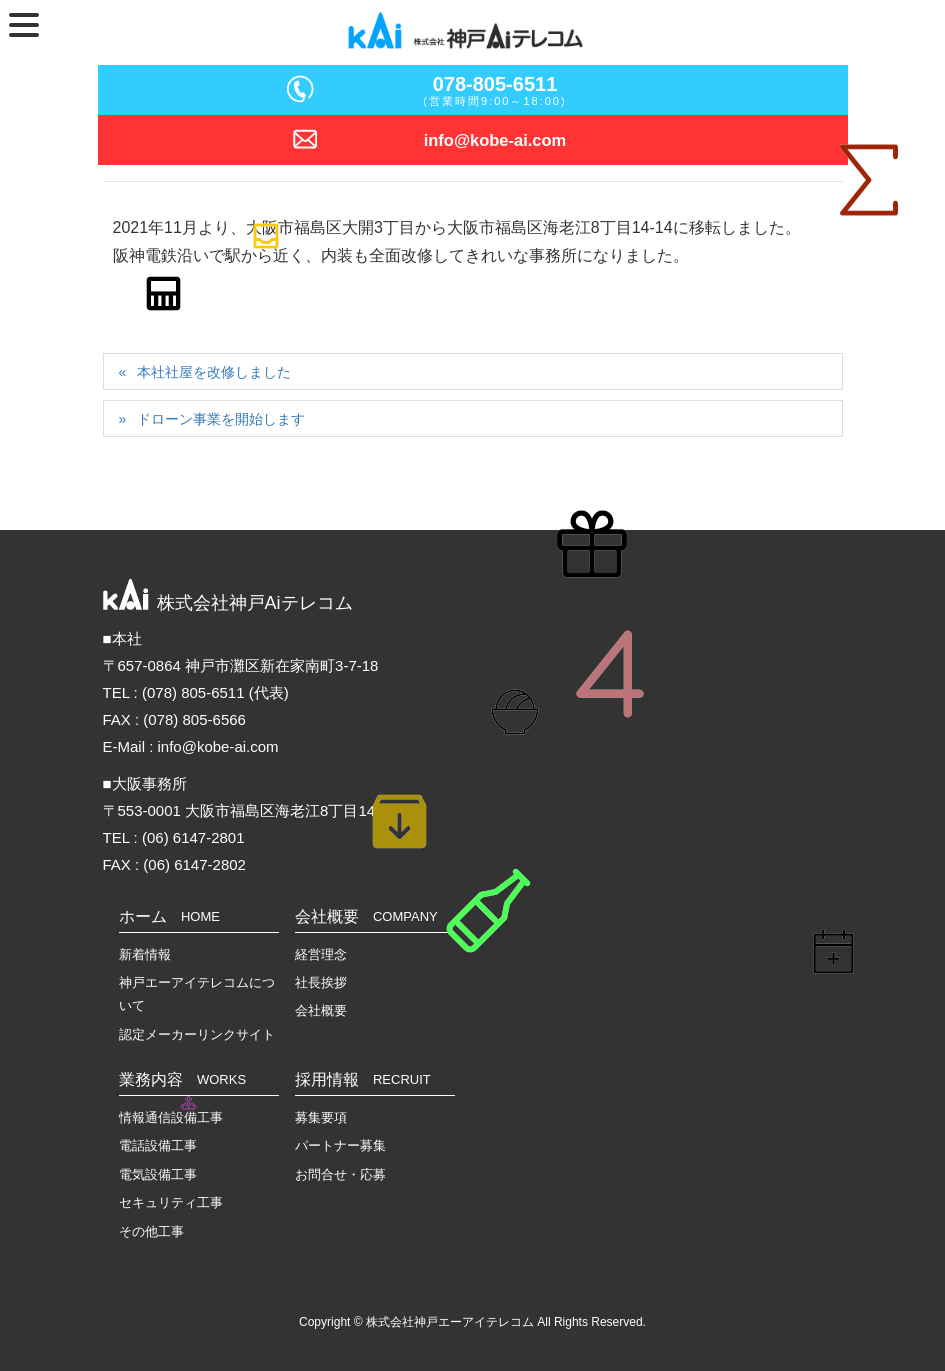  I want to click on add a new calendar event, so click(833, 953).